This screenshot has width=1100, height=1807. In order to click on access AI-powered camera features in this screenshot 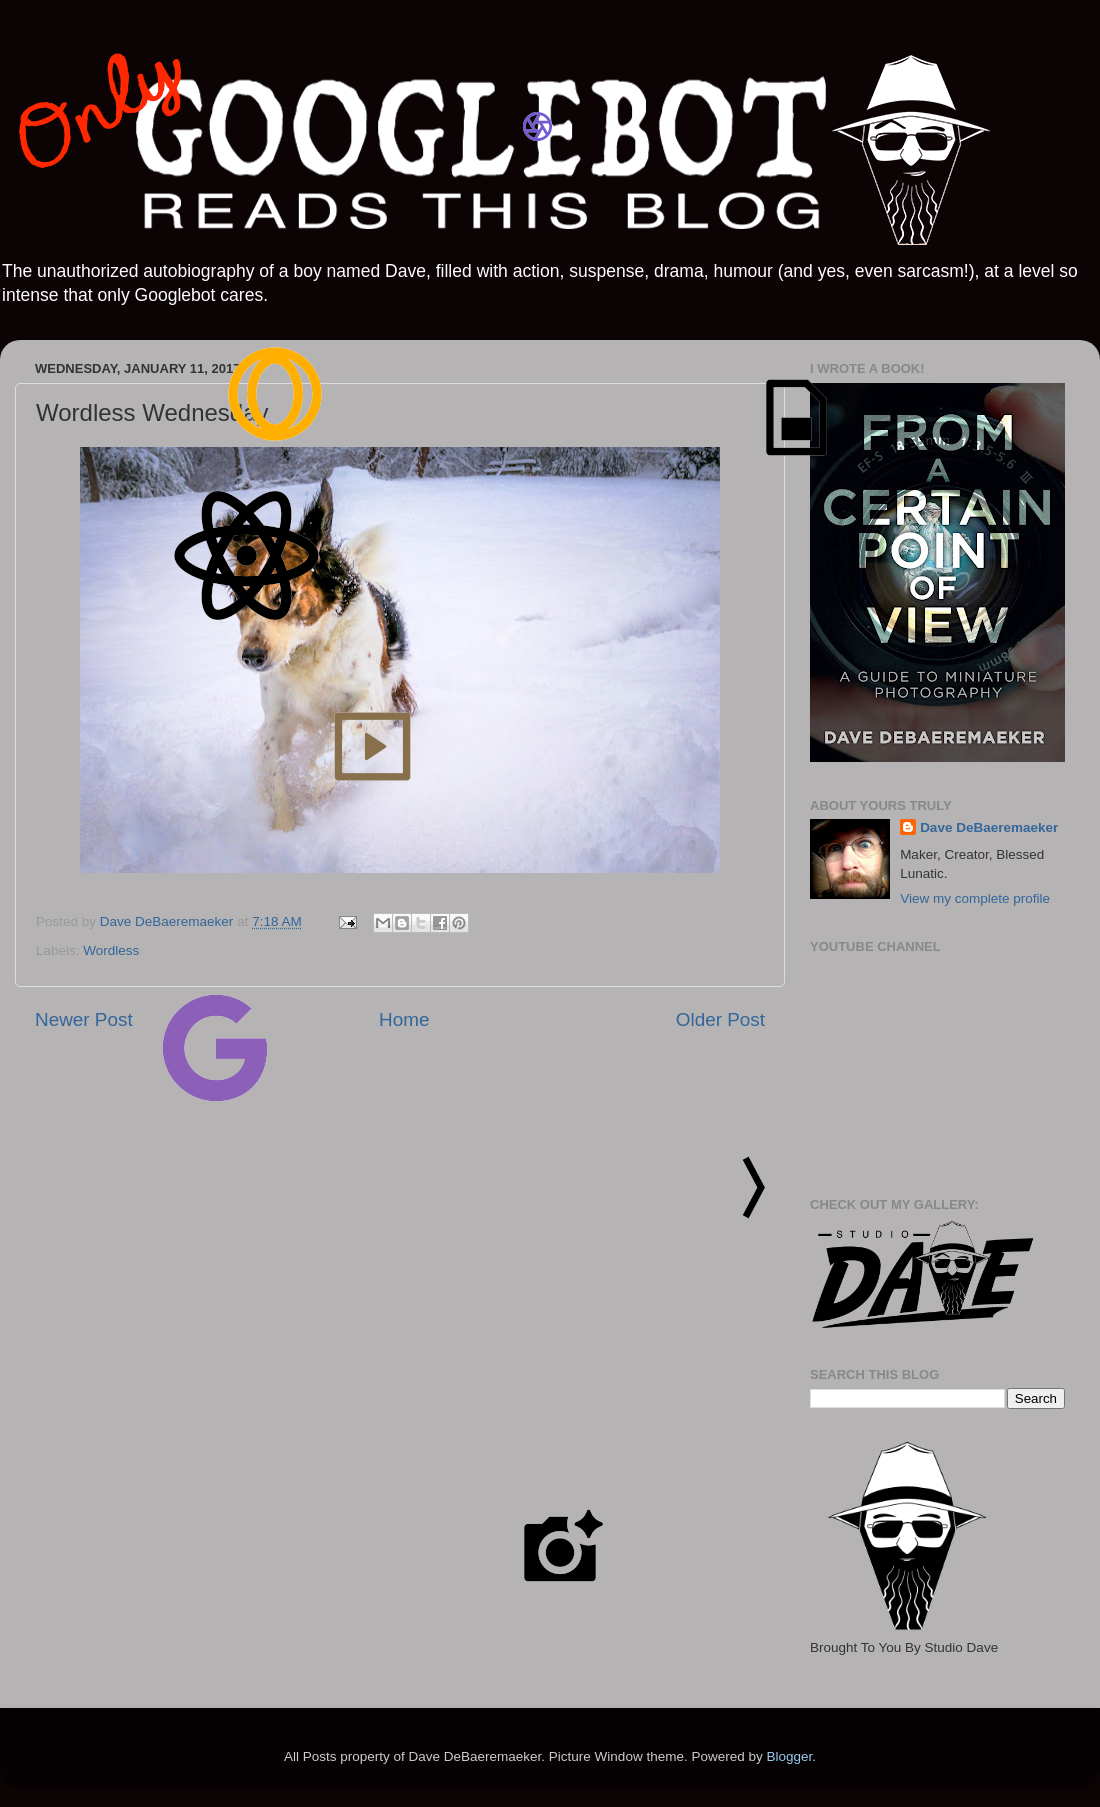, I will do `click(560, 1549)`.